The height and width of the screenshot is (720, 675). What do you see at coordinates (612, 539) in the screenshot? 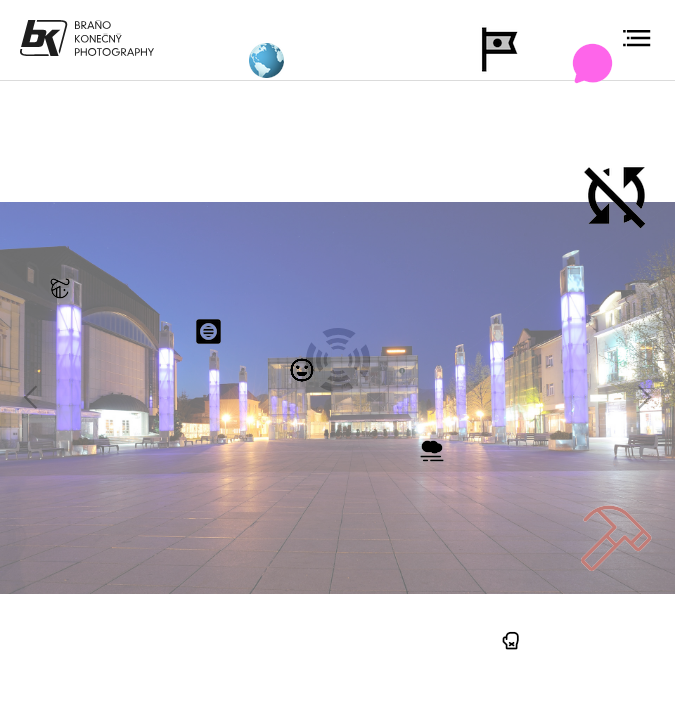
I see `access tools or settings` at bounding box center [612, 539].